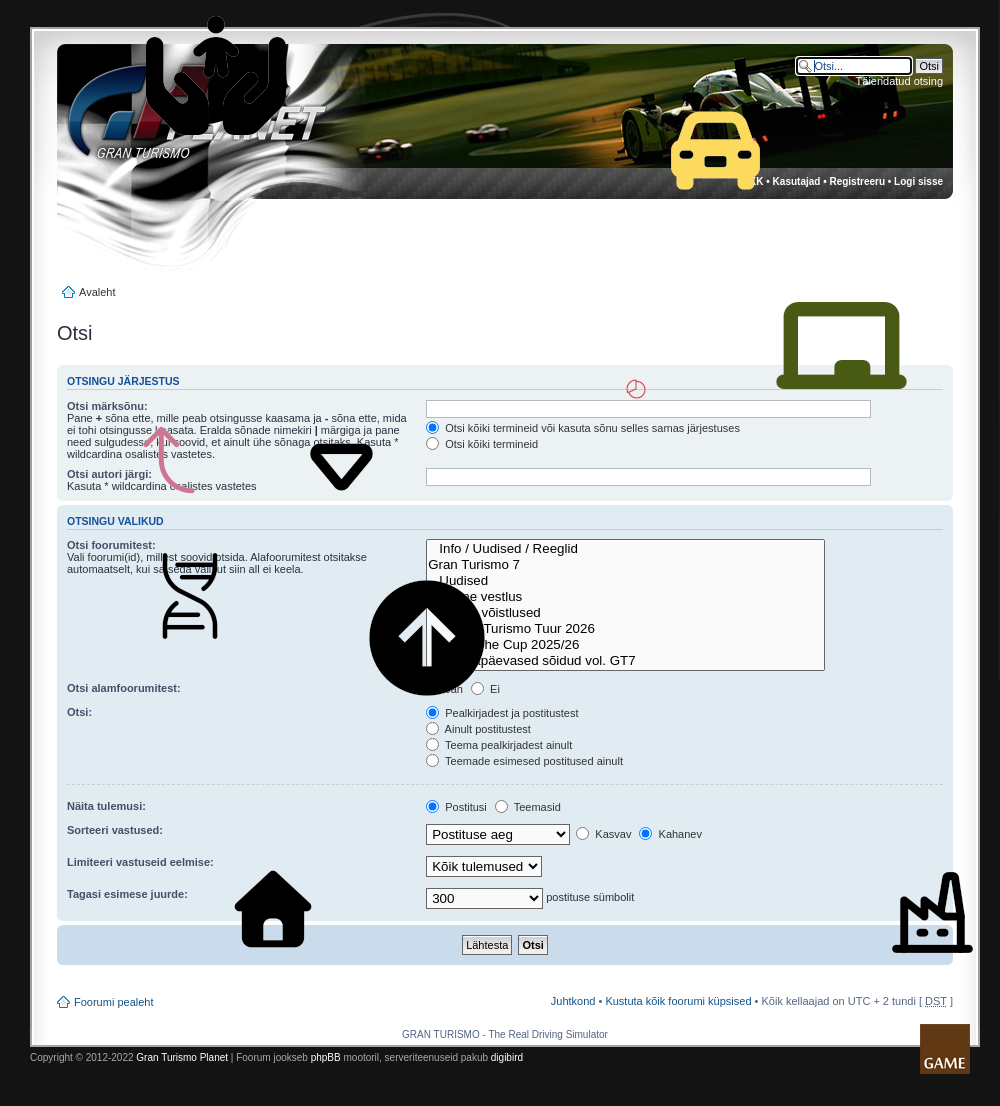 This screenshot has width=1000, height=1106. What do you see at coordinates (715, 150) in the screenshot?
I see `view vehicle or car settings` at bounding box center [715, 150].